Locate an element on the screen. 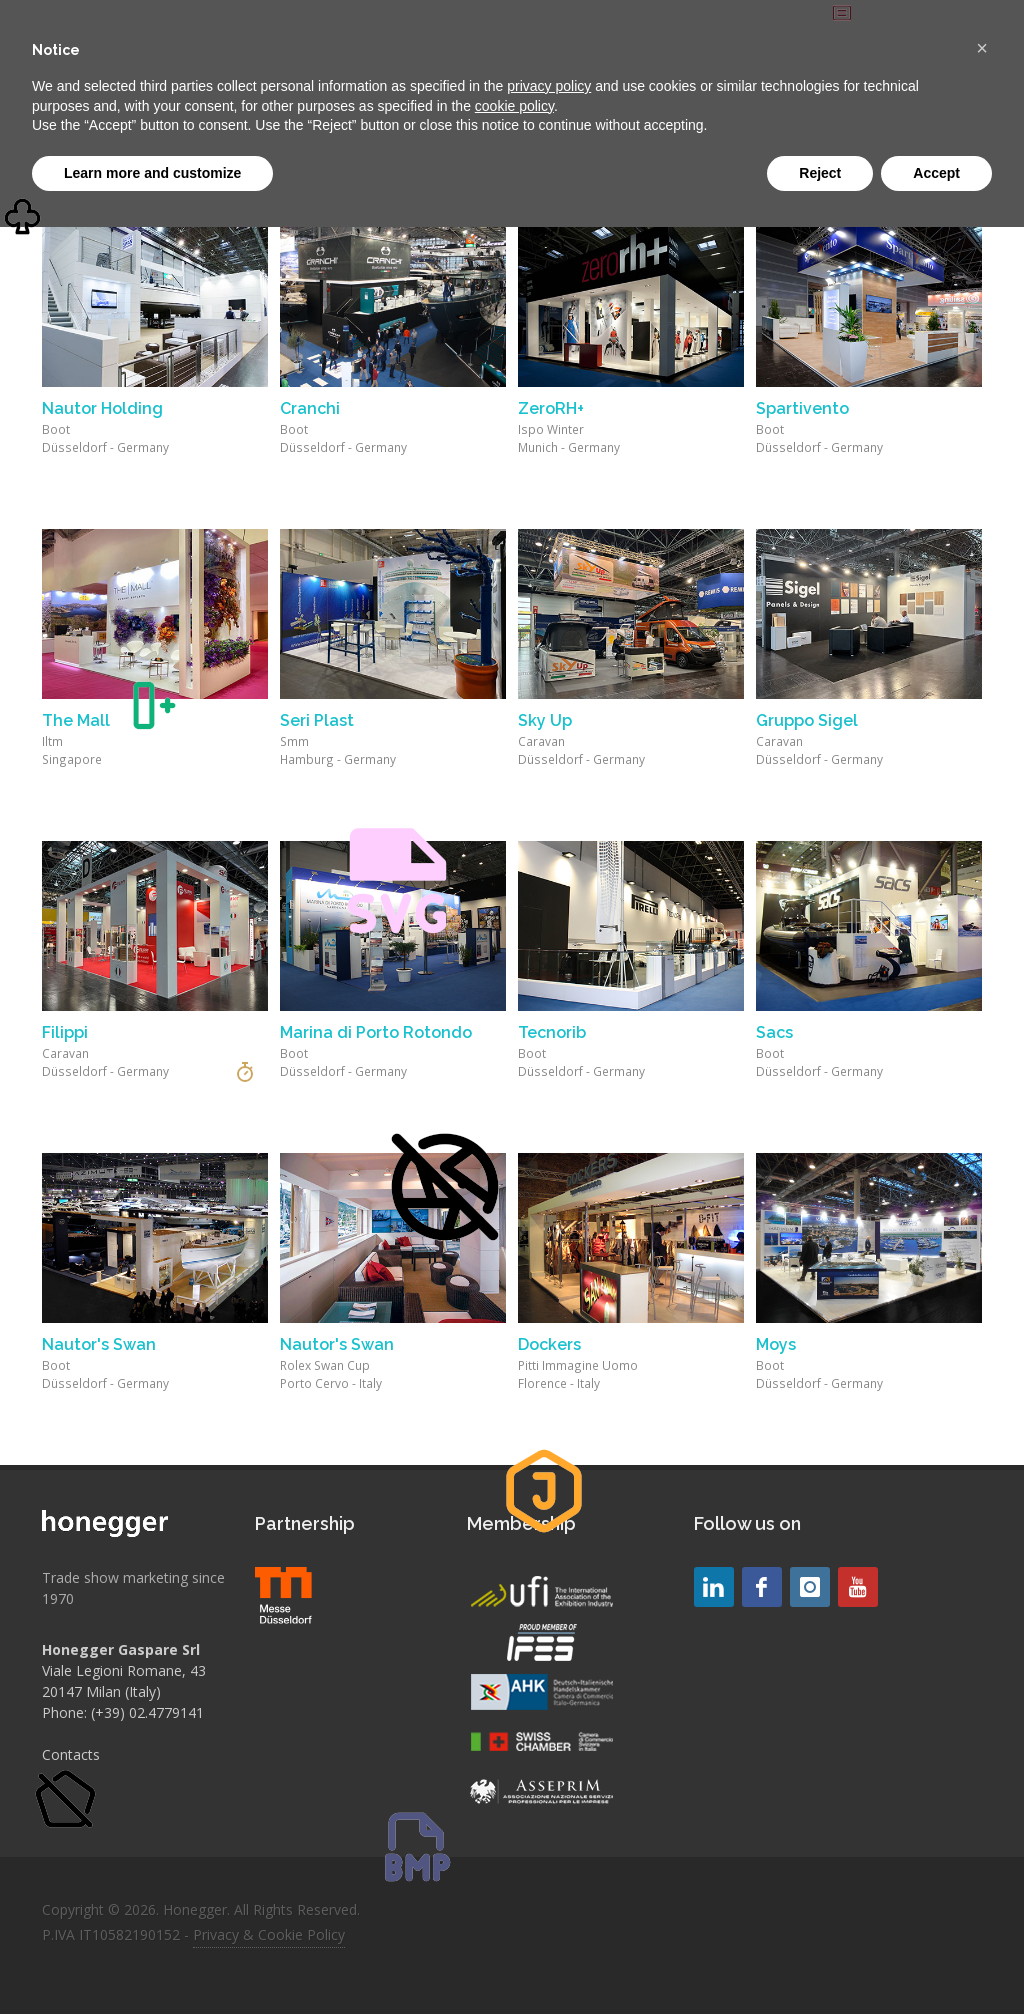  camera aperture disabled is located at coordinates (445, 1187).